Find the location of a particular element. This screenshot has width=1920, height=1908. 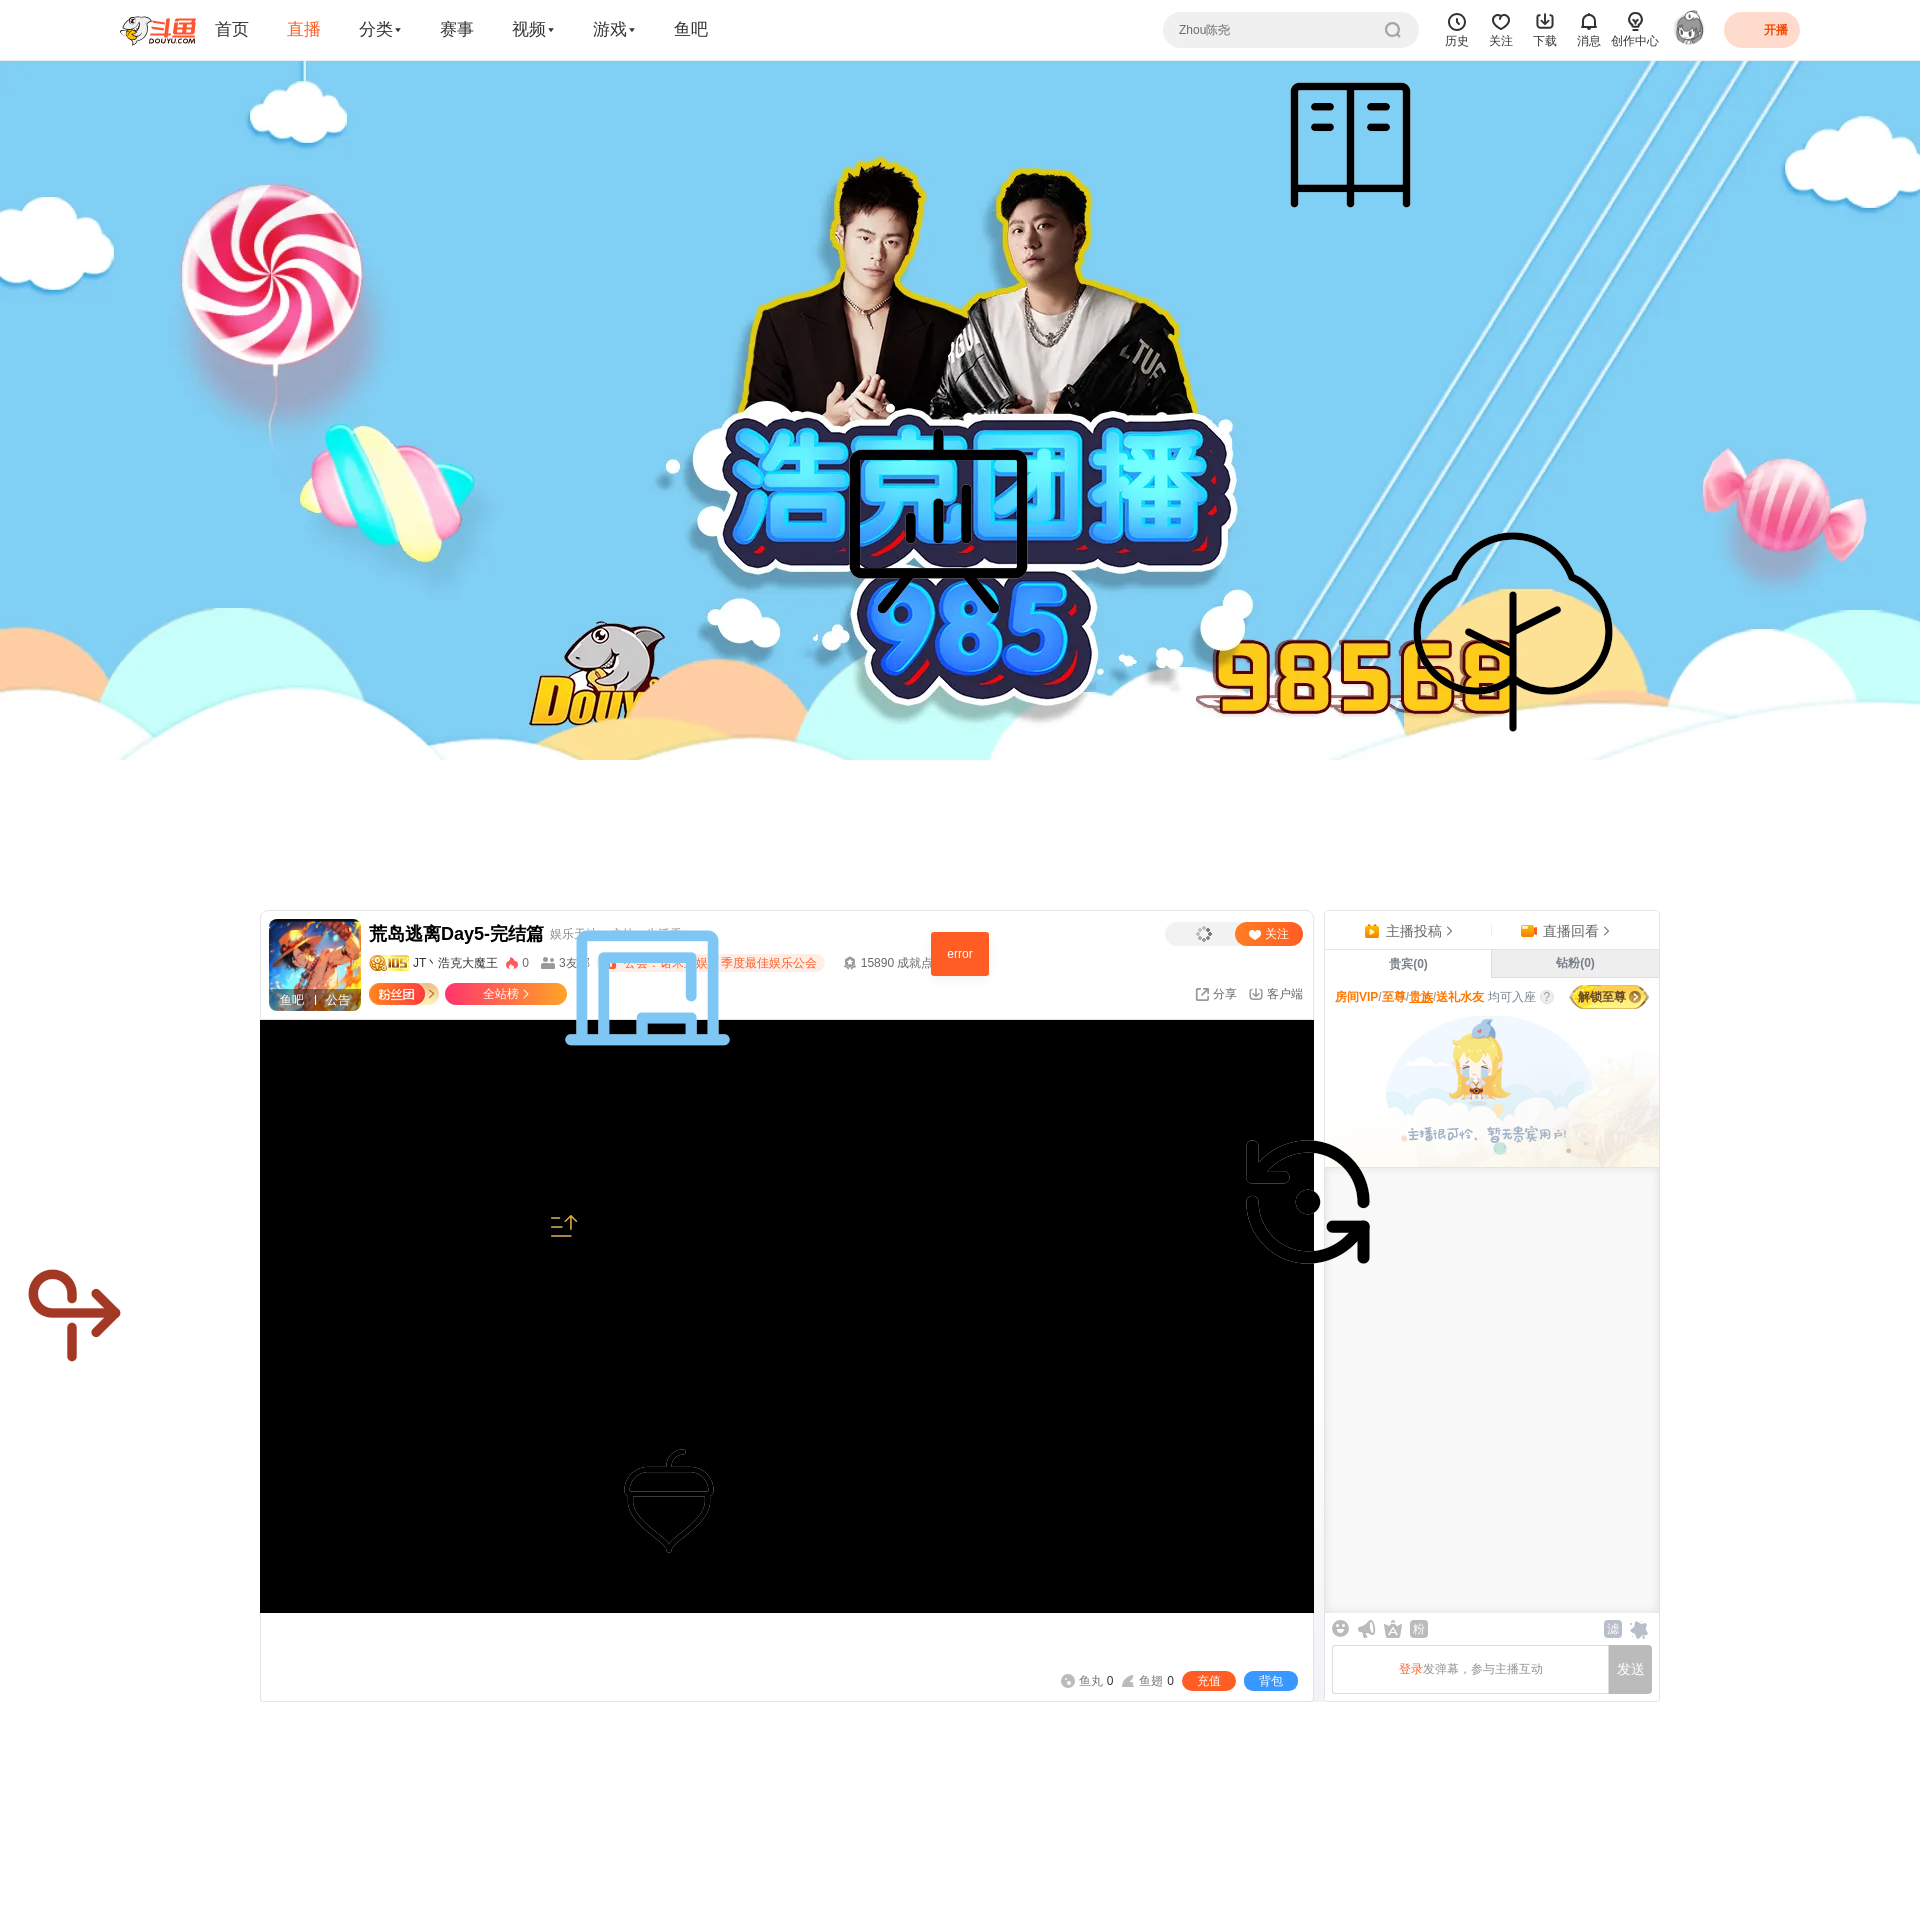

access nature or parks category is located at coordinates (1513, 632).